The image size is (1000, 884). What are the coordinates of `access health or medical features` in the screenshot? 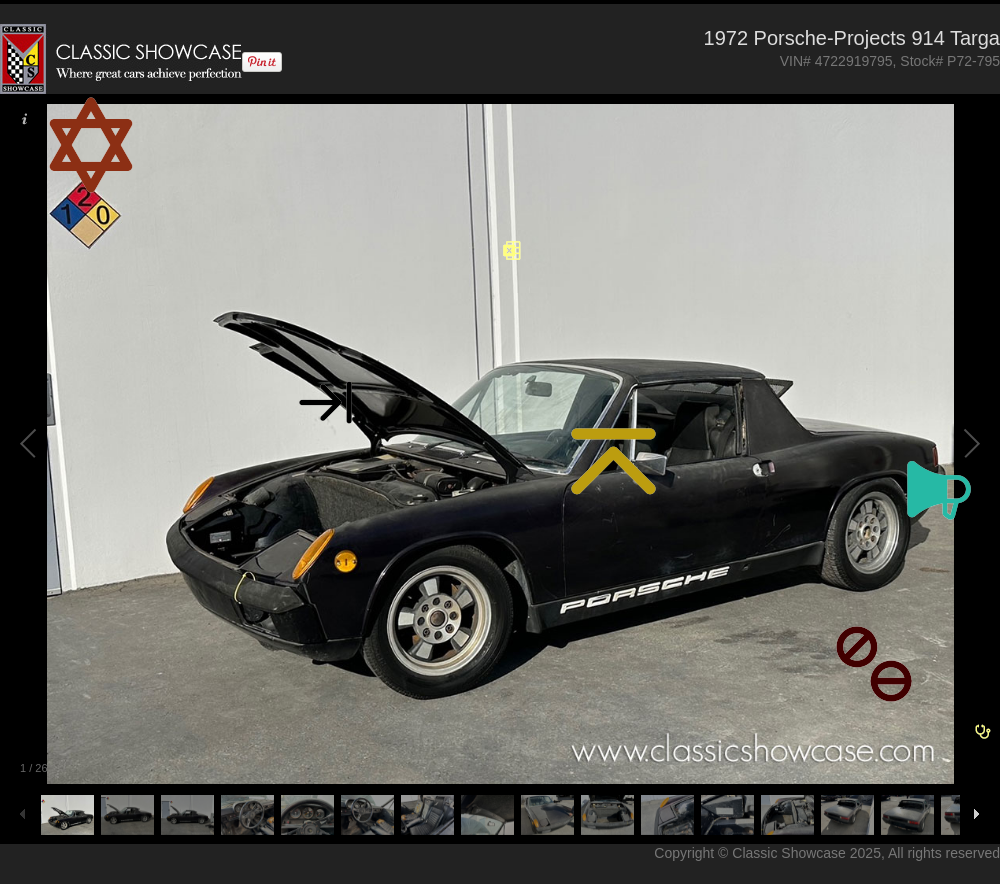 It's located at (983, 732).